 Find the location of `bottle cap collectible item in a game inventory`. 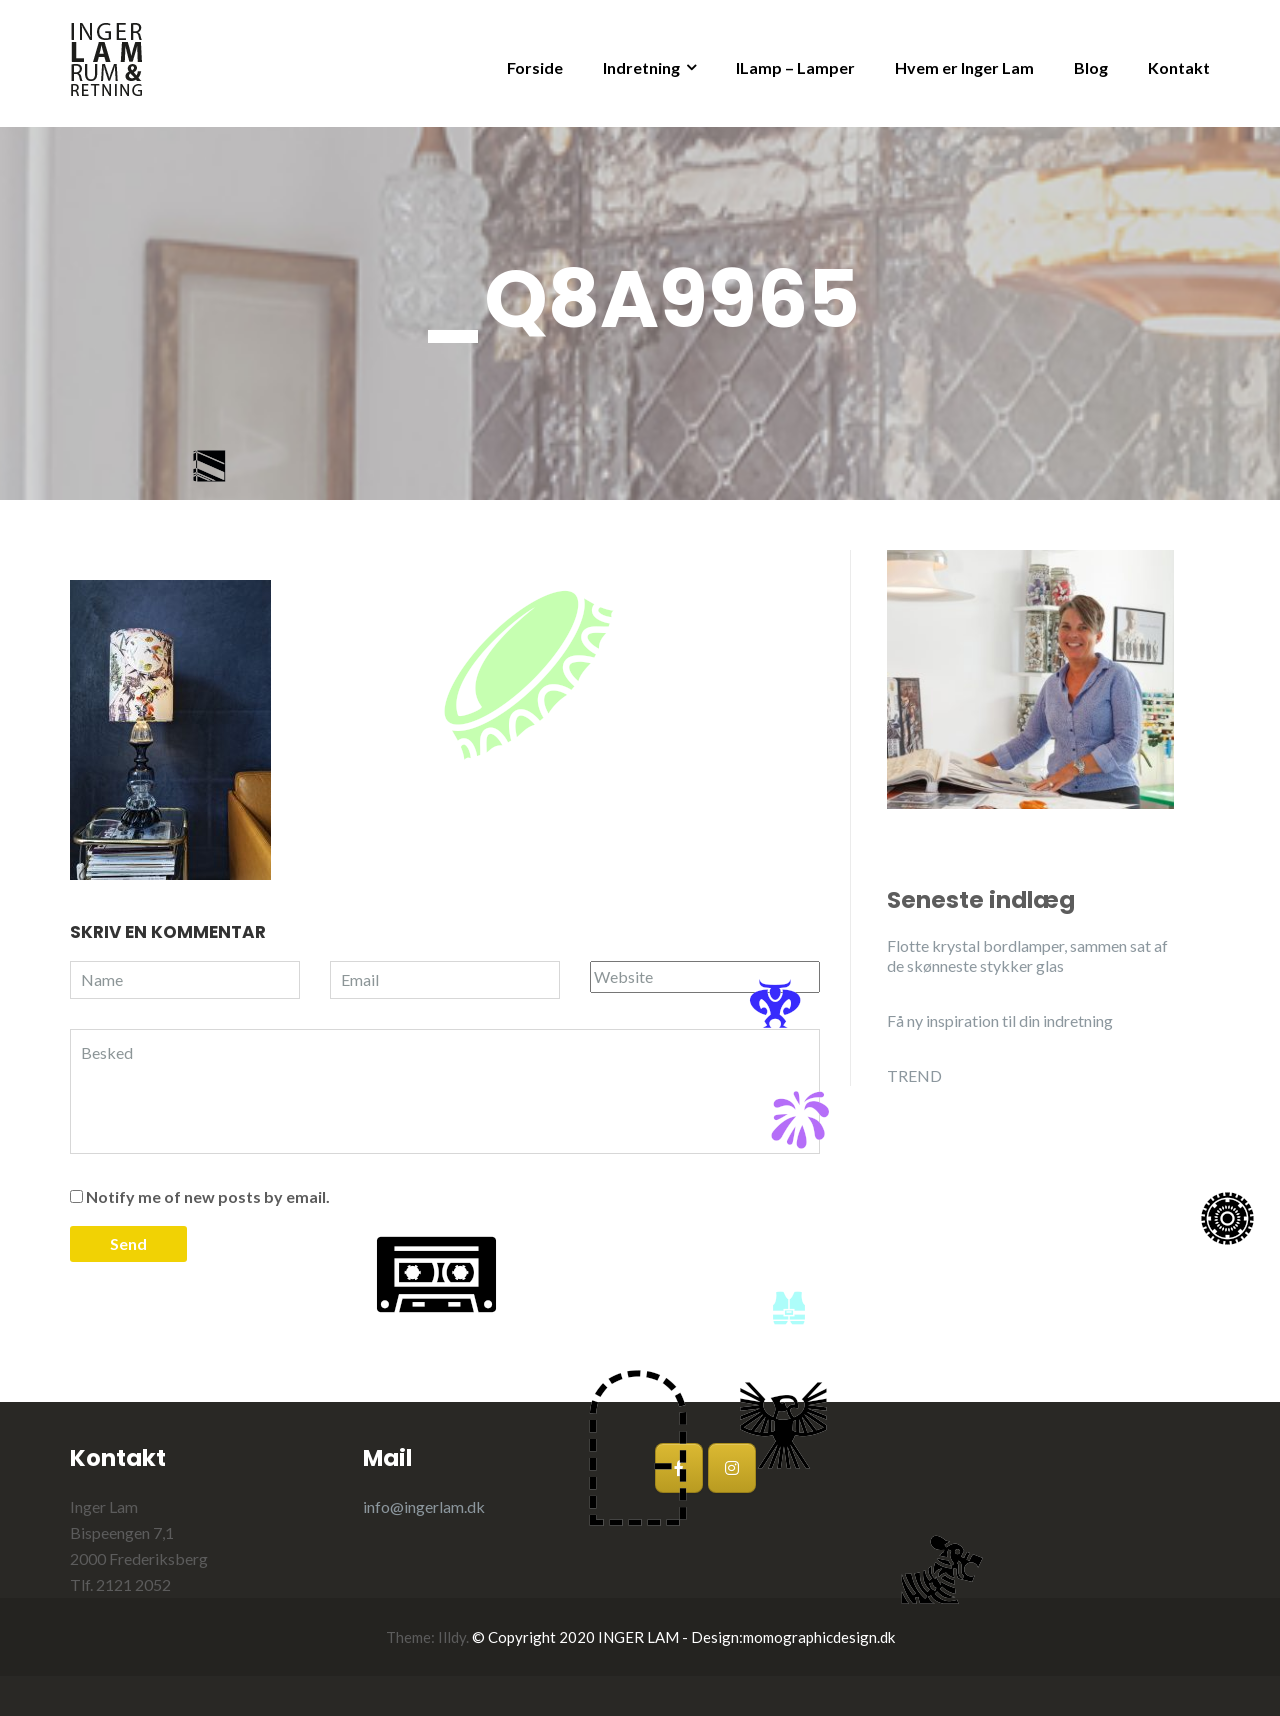

bottle cap collectible item in a game inventory is located at coordinates (529, 674).